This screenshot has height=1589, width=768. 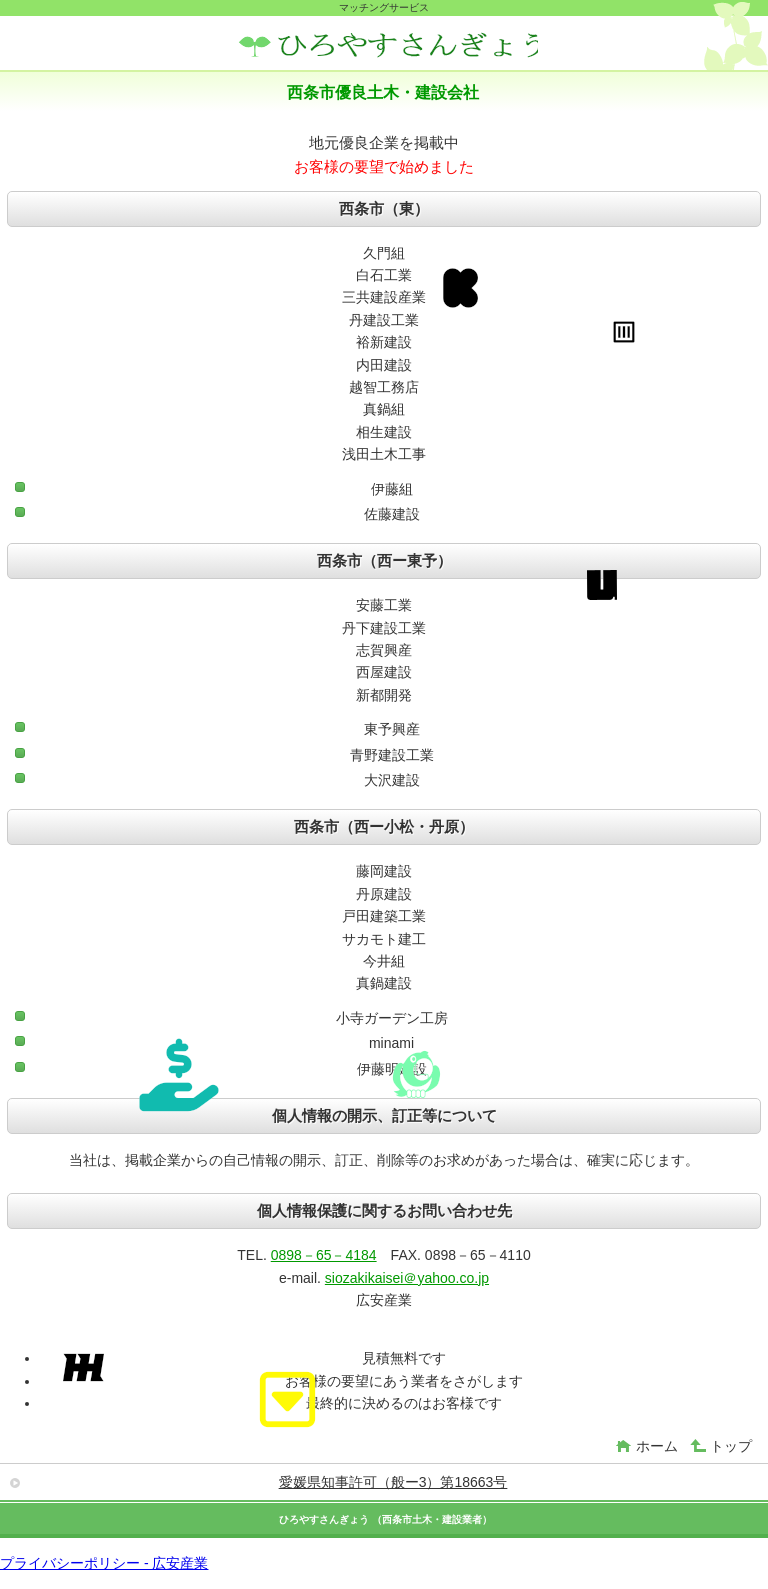 What do you see at coordinates (602, 585) in the screenshot?
I see `uv python package manager logo` at bounding box center [602, 585].